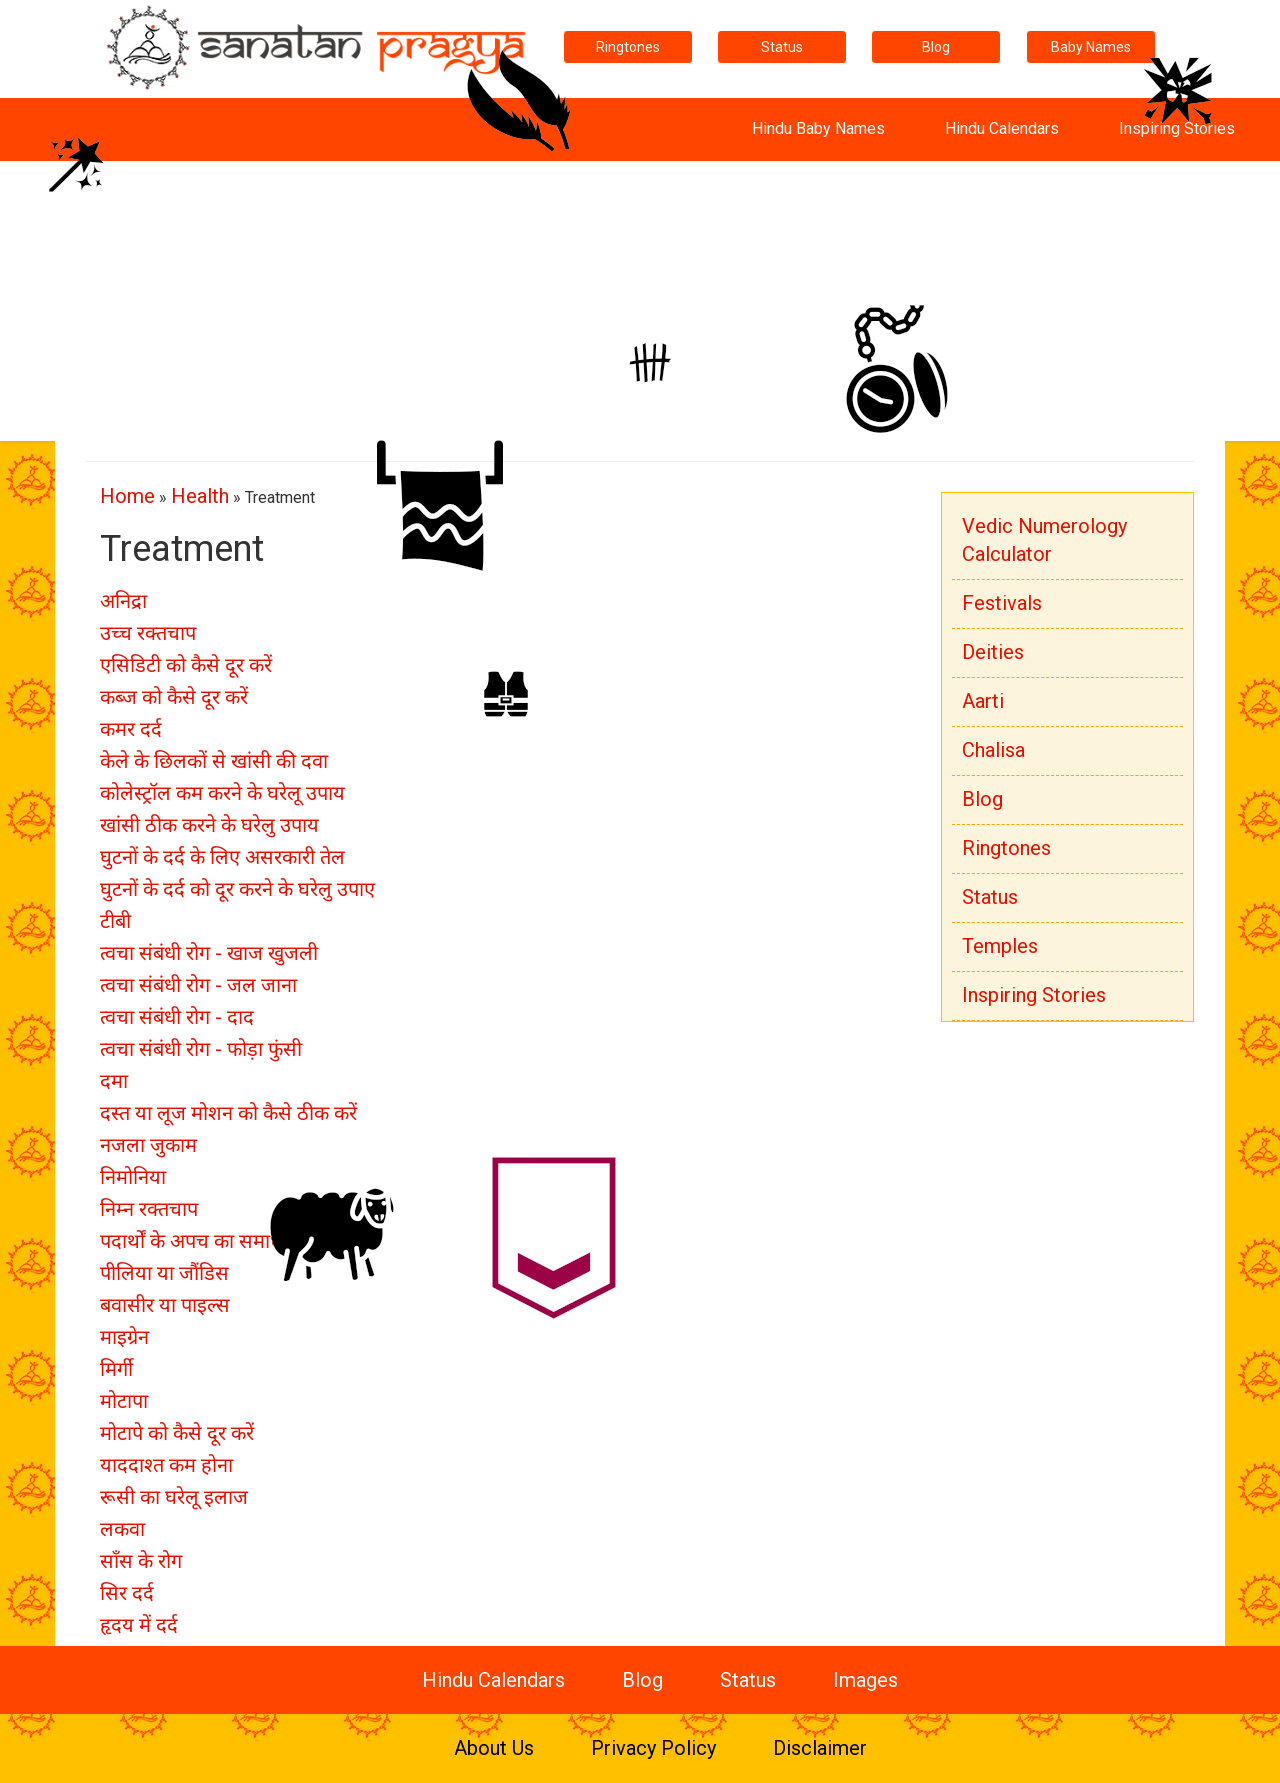  Describe the element at coordinates (650, 362) in the screenshot. I see `indicates a count of five items or points` at that location.